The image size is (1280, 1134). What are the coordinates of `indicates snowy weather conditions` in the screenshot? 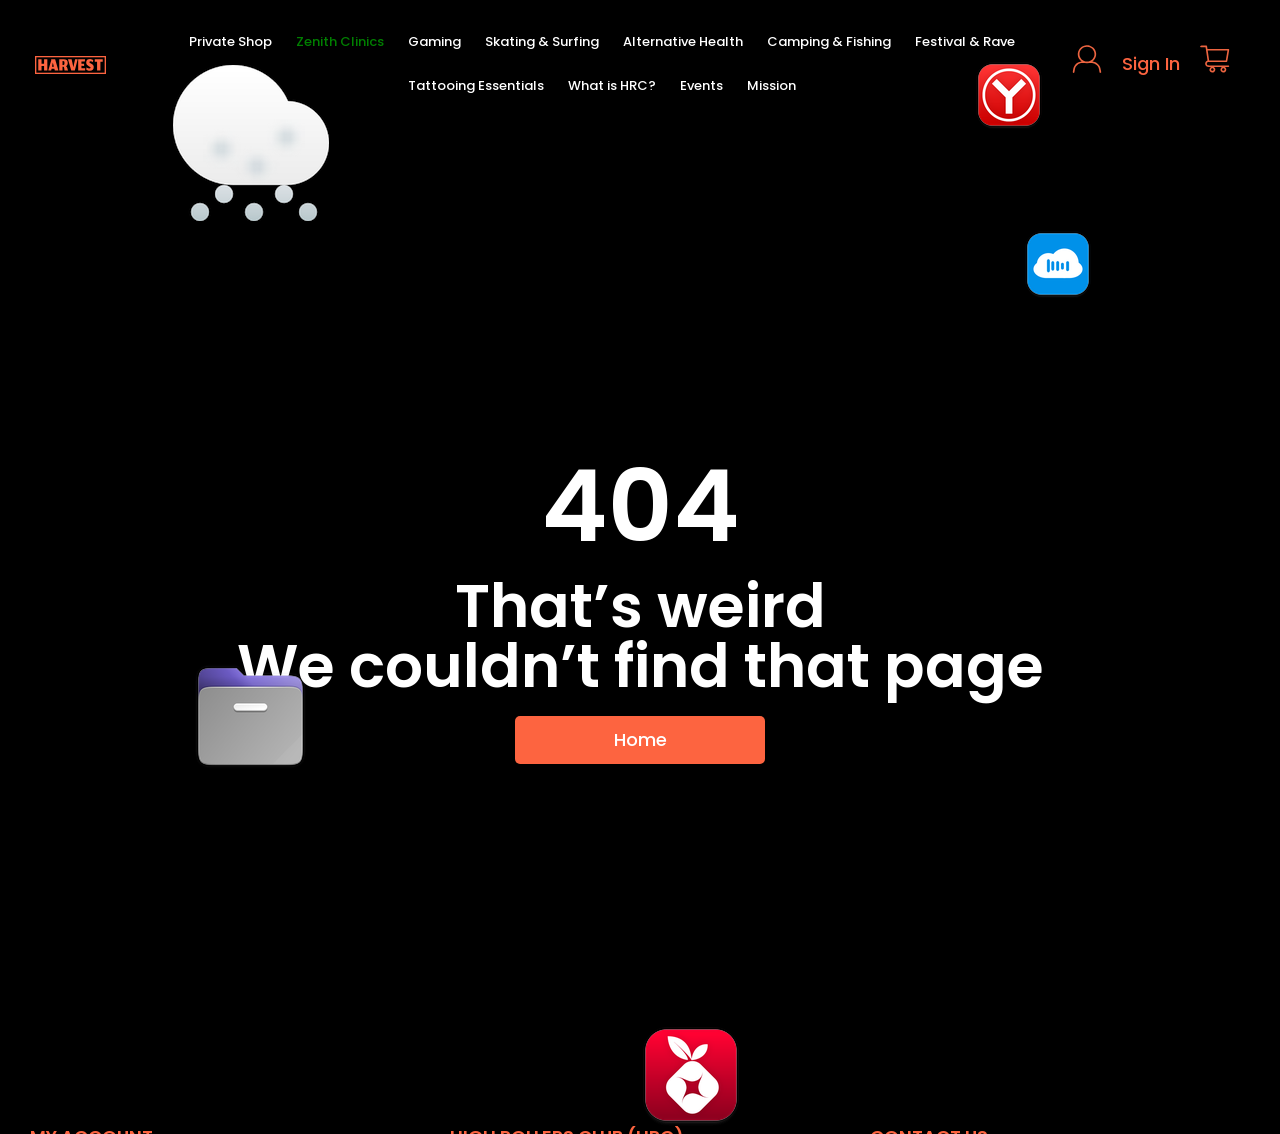 It's located at (251, 143).